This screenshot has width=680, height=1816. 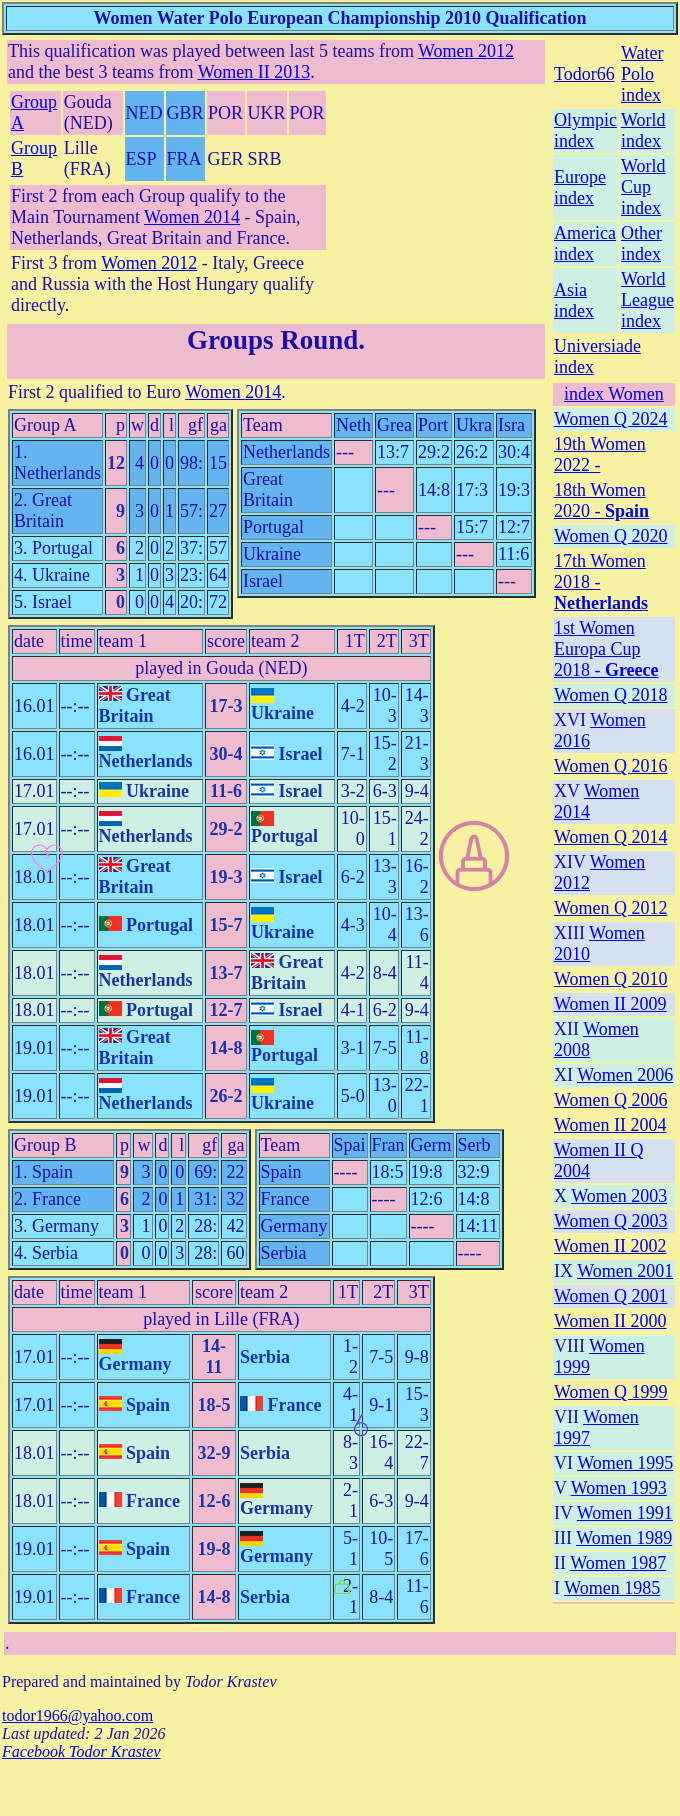 What do you see at coordinates (474, 856) in the screenshot?
I see `select marker or highlighter tool` at bounding box center [474, 856].